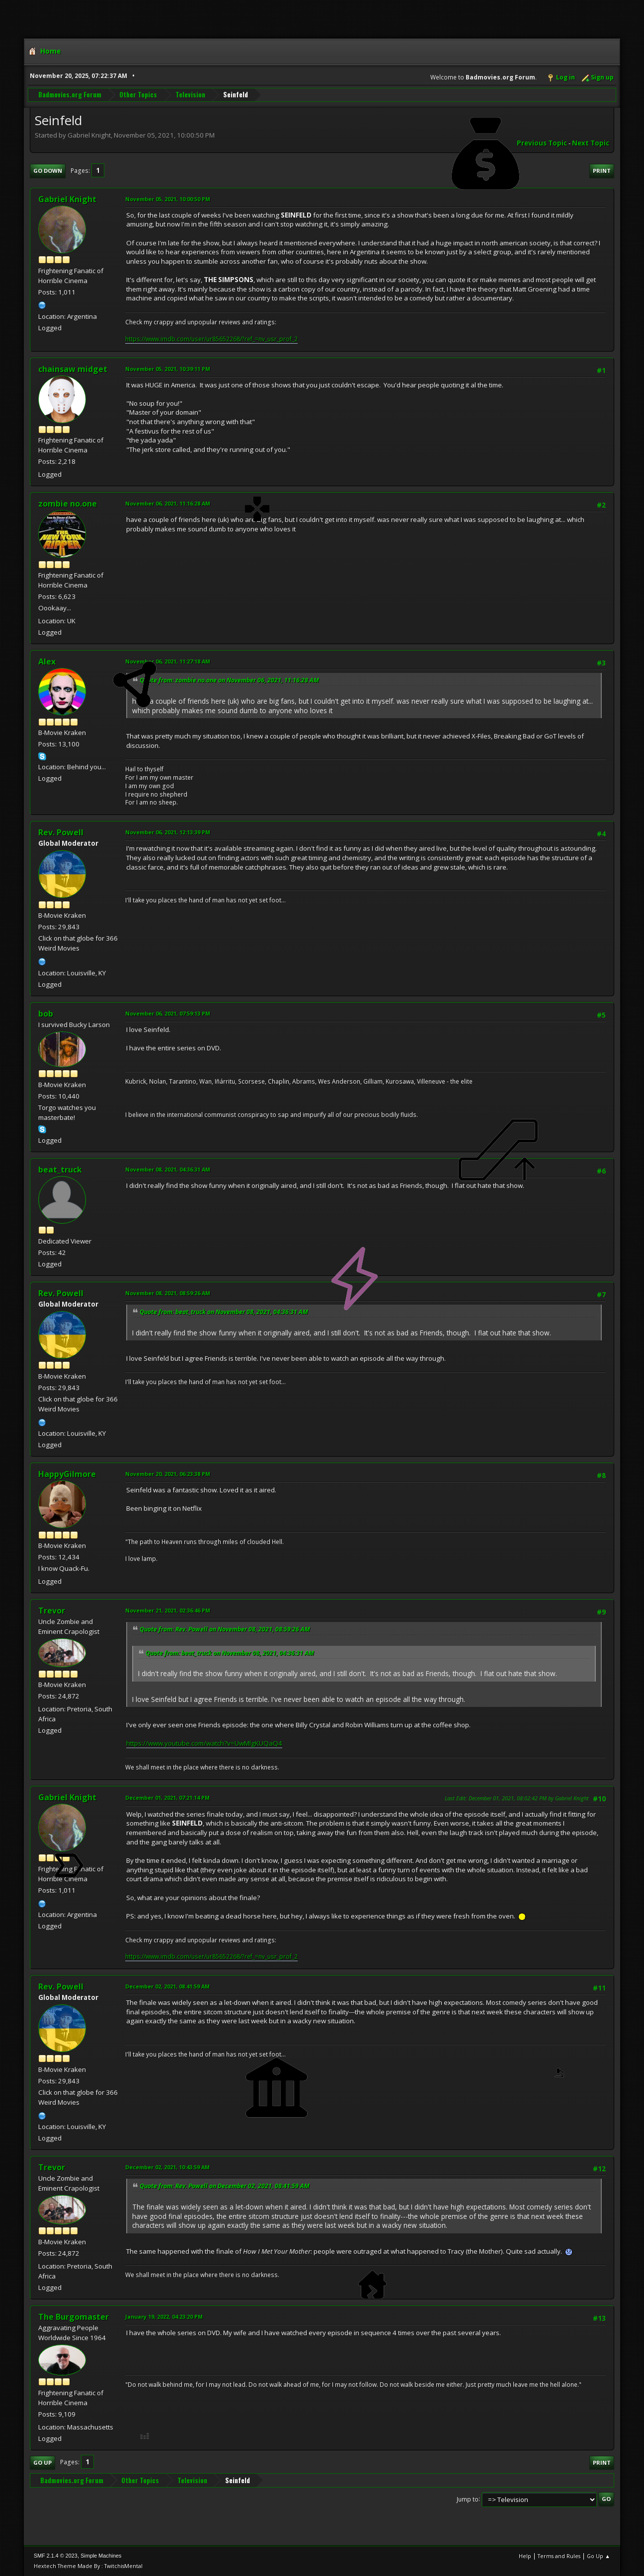 This screenshot has width=644, height=2576. What do you see at coordinates (559, 2072) in the screenshot?
I see `access scientific or laboratory tools` at bounding box center [559, 2072].